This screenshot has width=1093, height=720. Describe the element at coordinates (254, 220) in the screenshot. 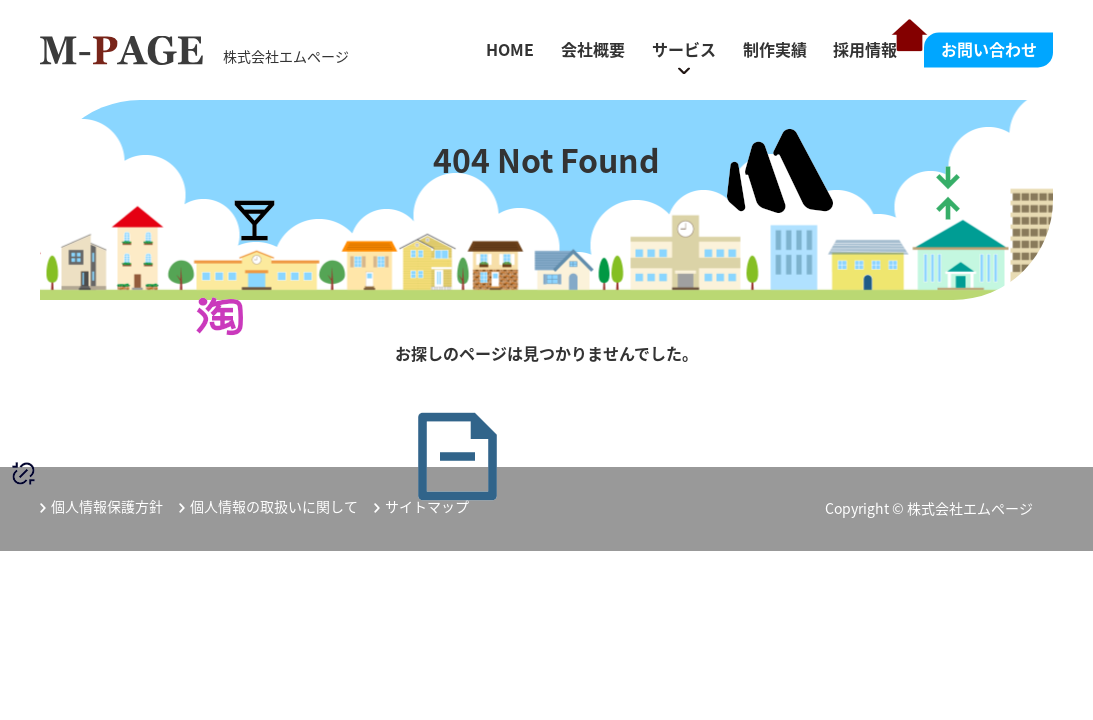

I see `view drink or cocktail menu` at that location.